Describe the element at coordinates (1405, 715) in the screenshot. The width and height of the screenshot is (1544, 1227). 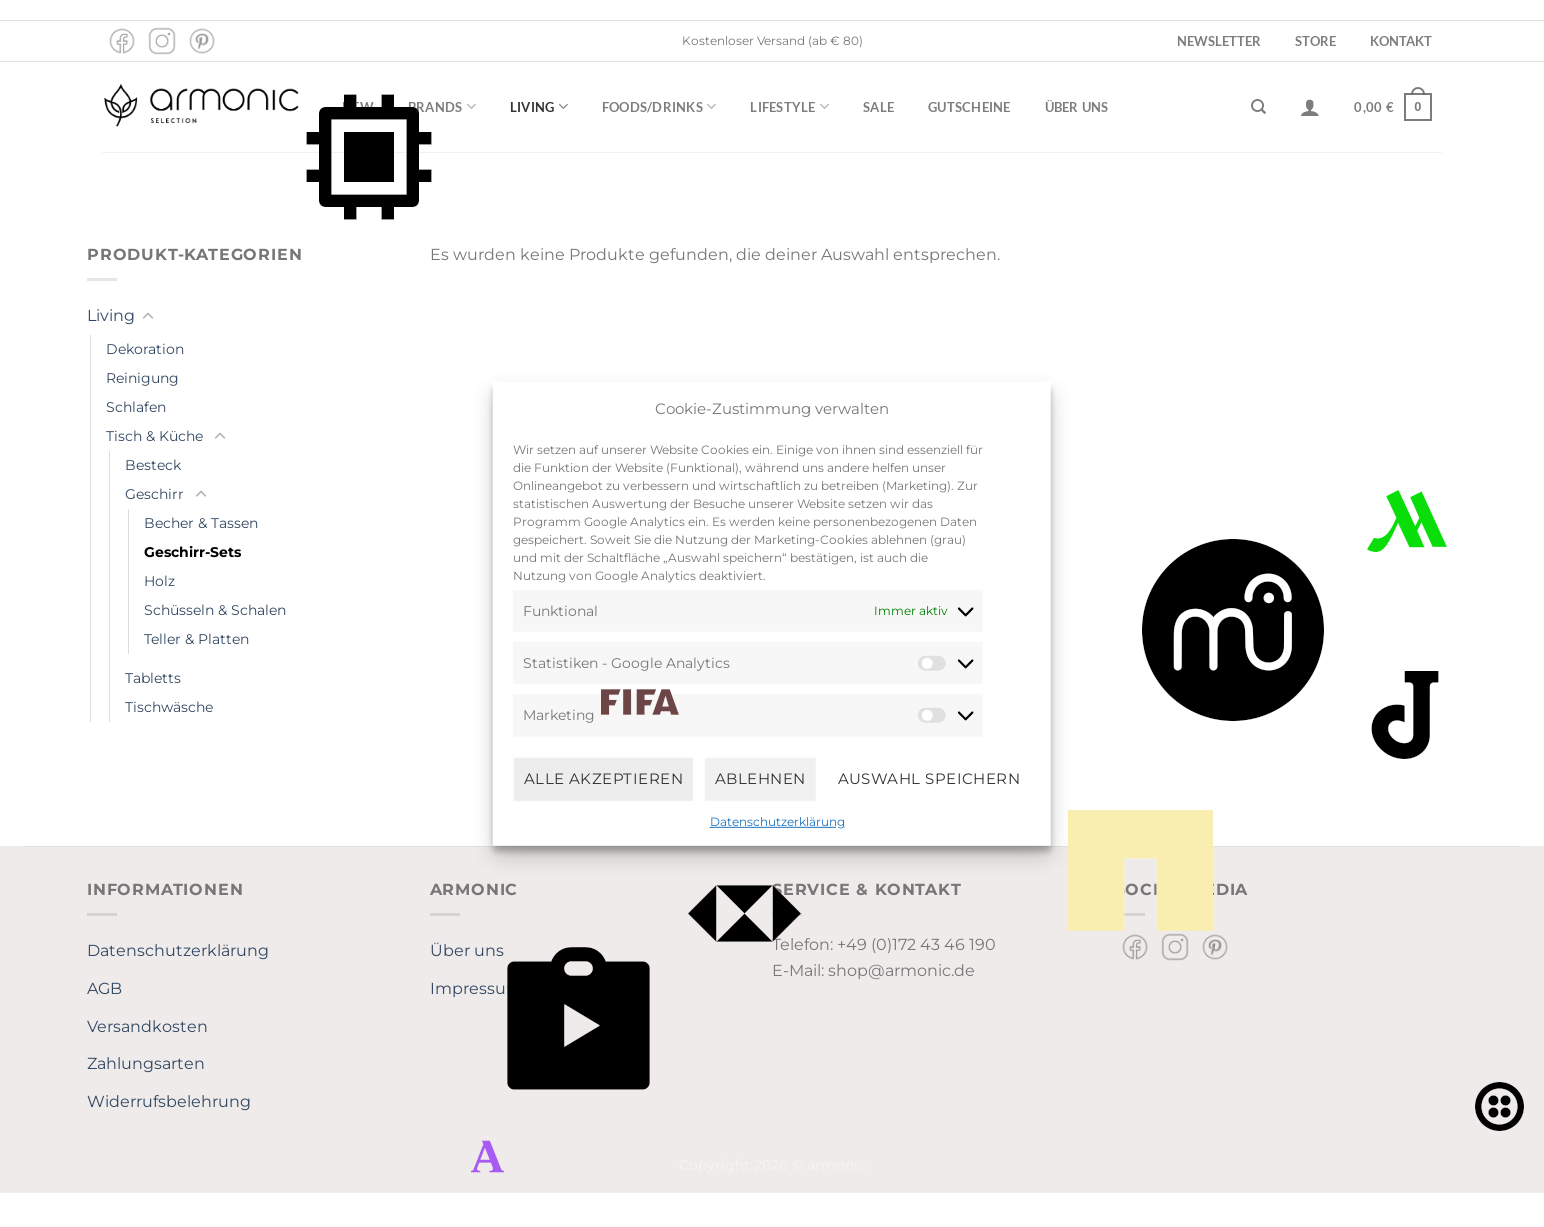
I see `open Joplin note-taking app` at that location.